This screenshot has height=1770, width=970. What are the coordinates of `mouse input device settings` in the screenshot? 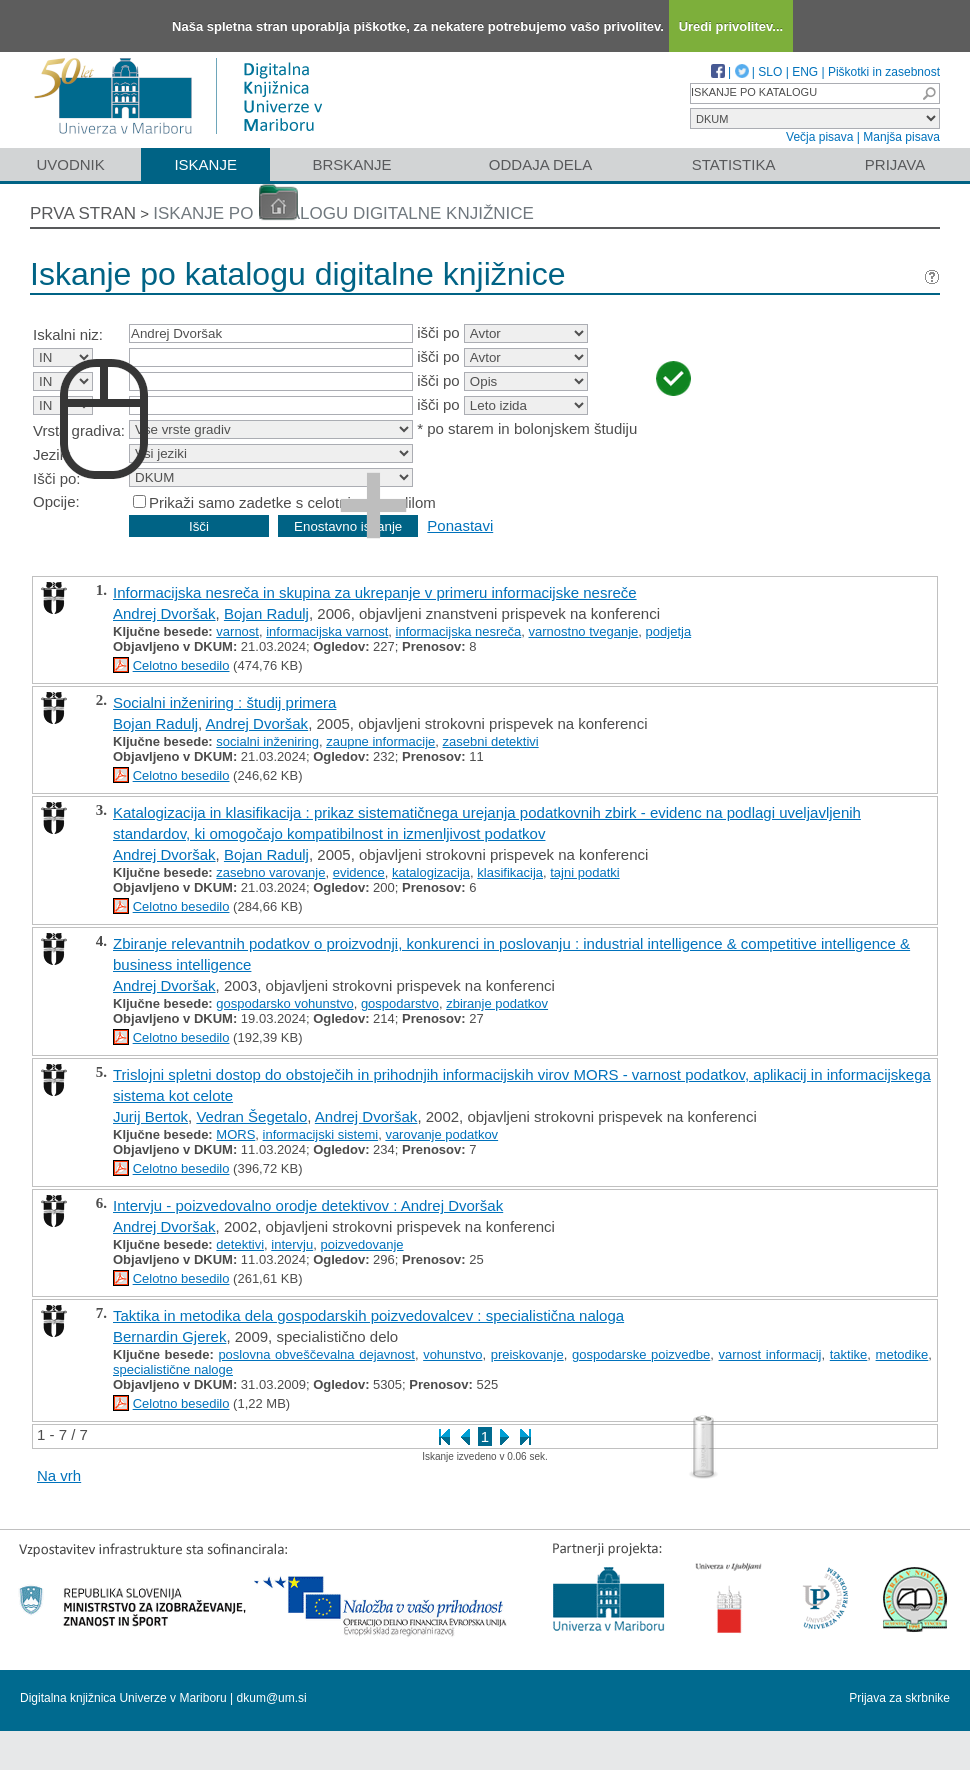 It's located at (108, 415).